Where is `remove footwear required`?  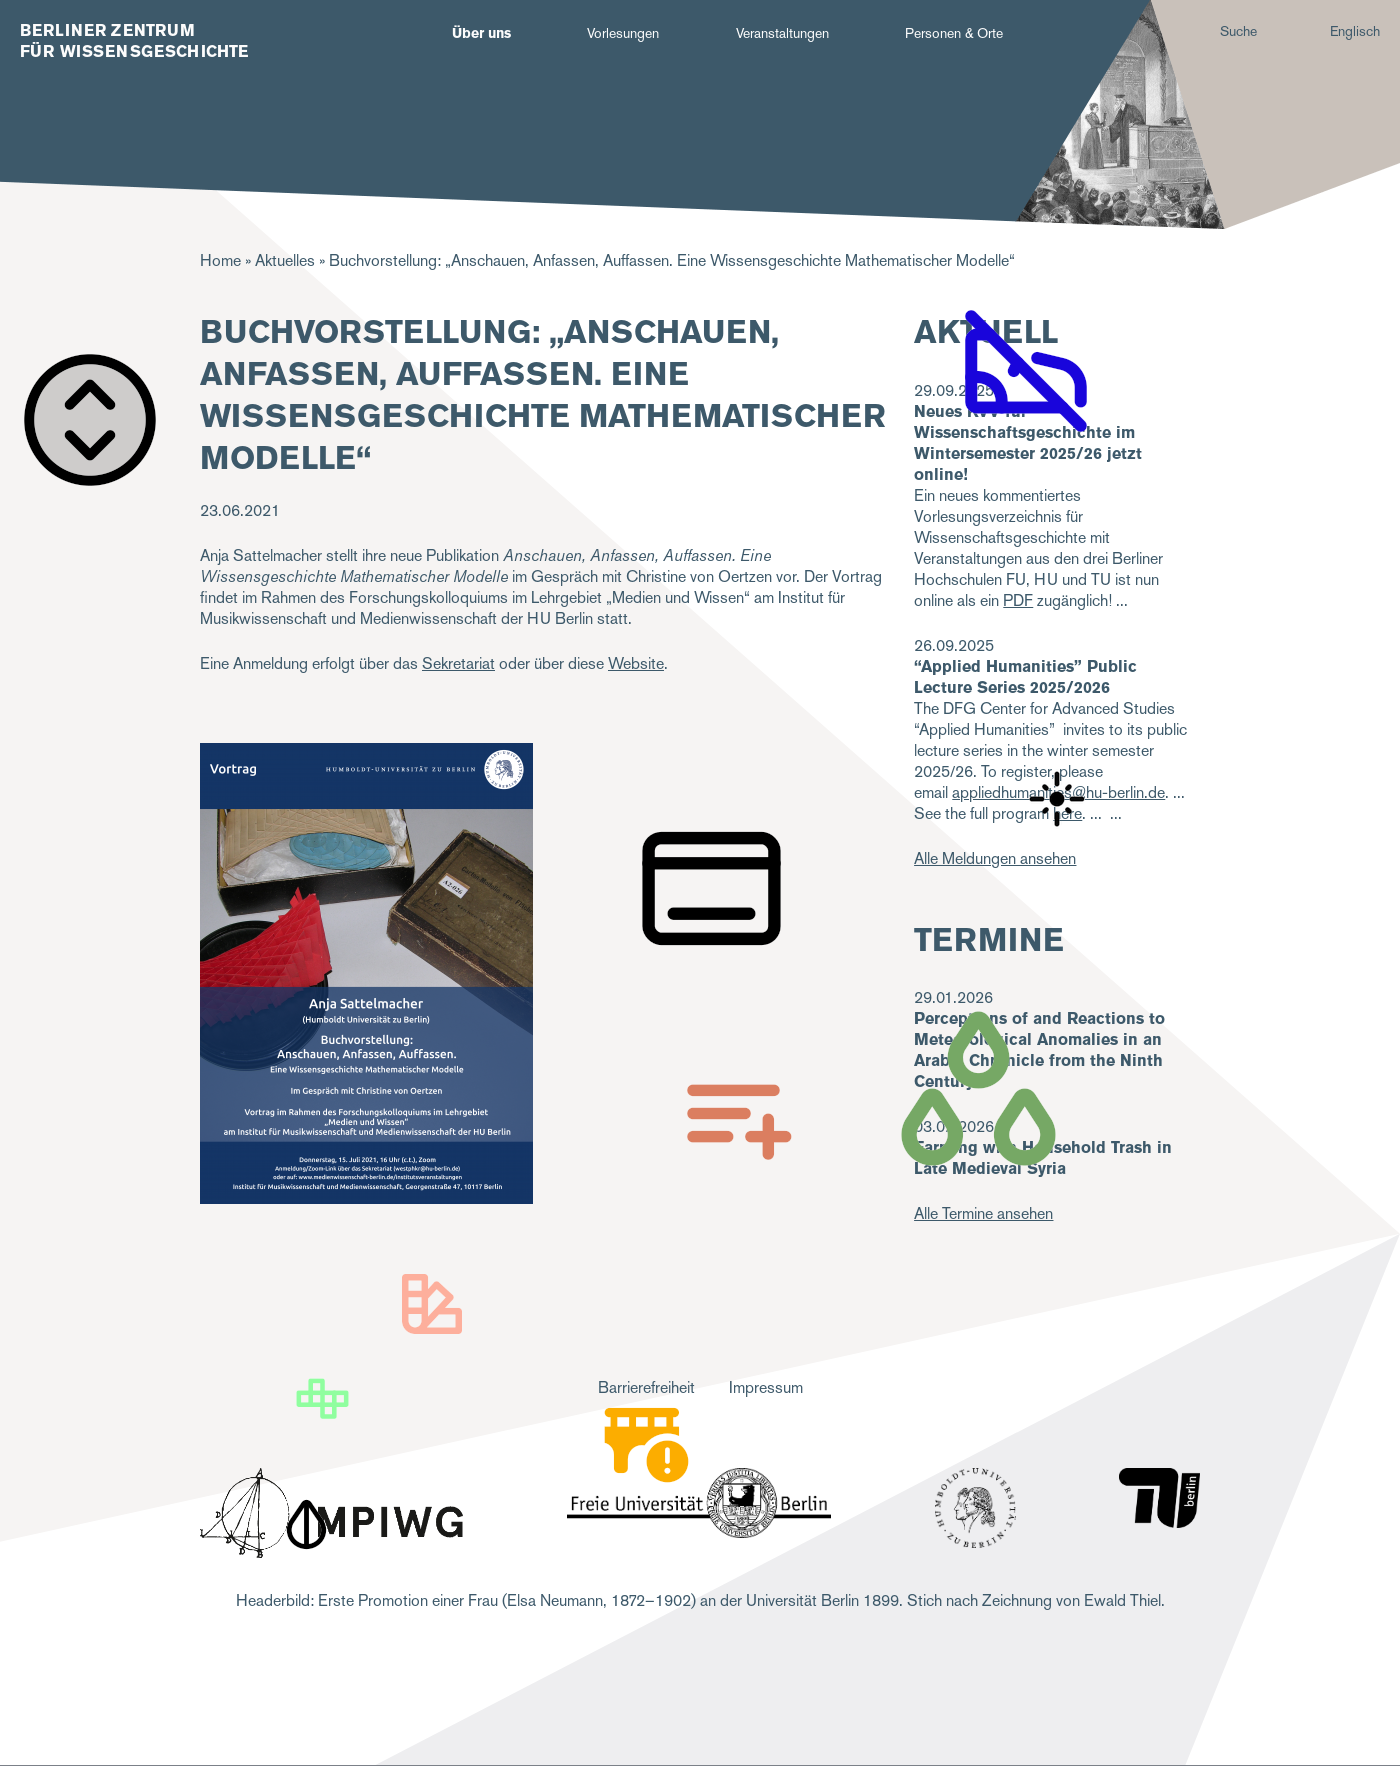
remove footwear required is located at coordinates (1026, 371).